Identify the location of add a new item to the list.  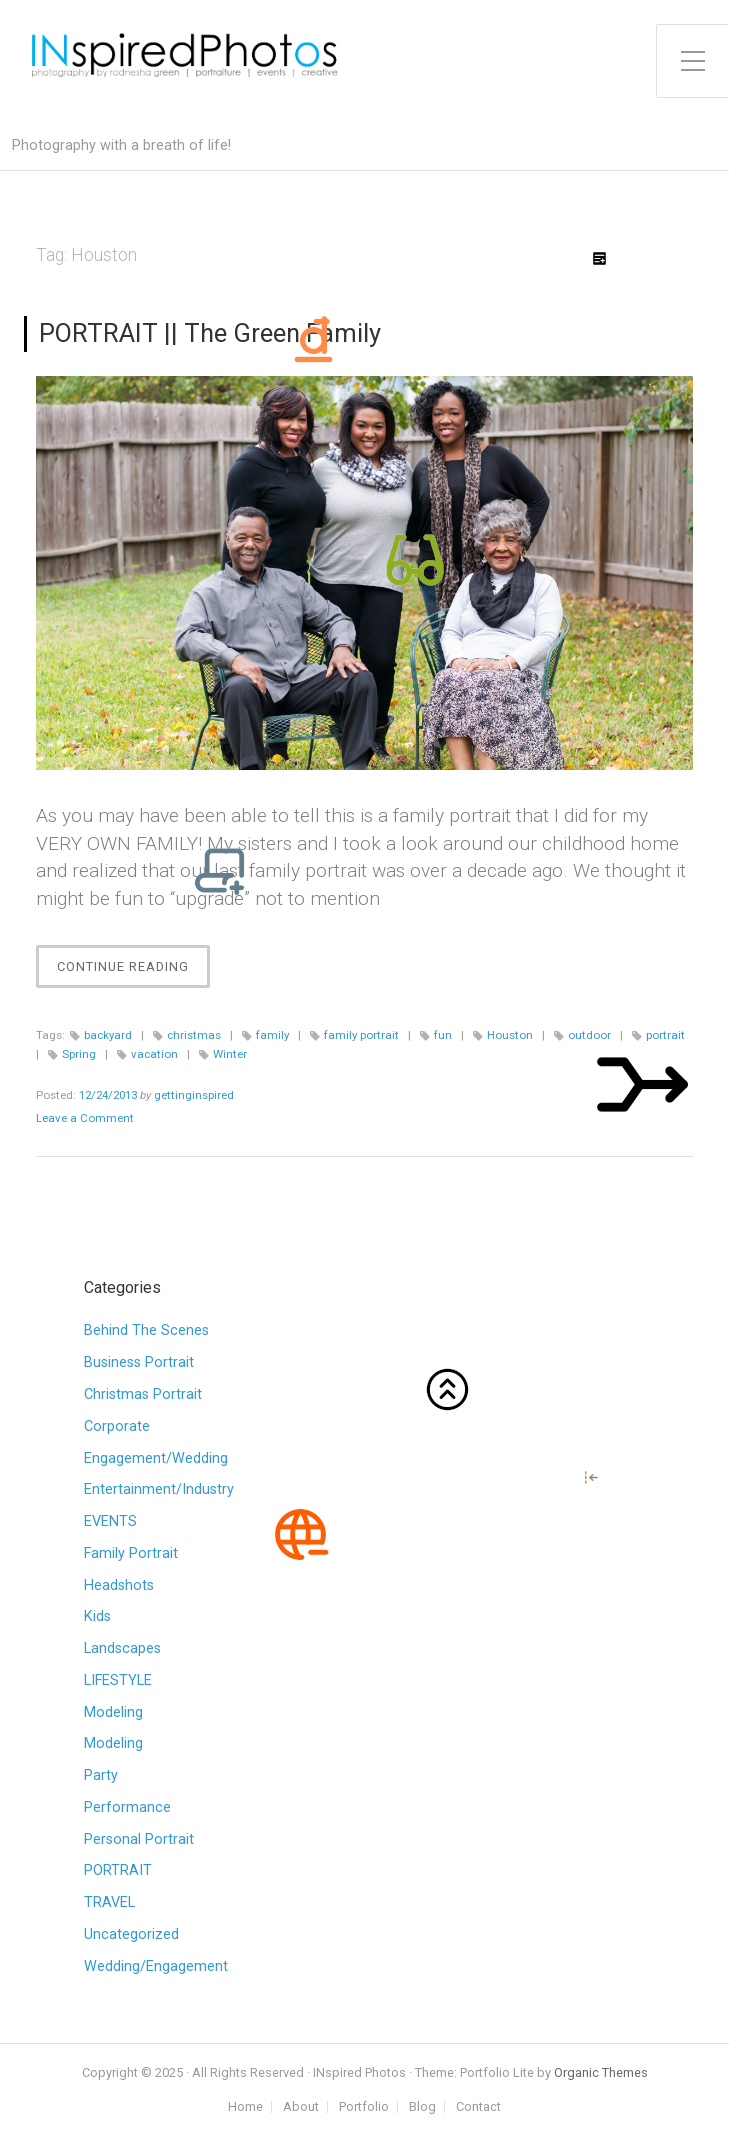
(599, 258).